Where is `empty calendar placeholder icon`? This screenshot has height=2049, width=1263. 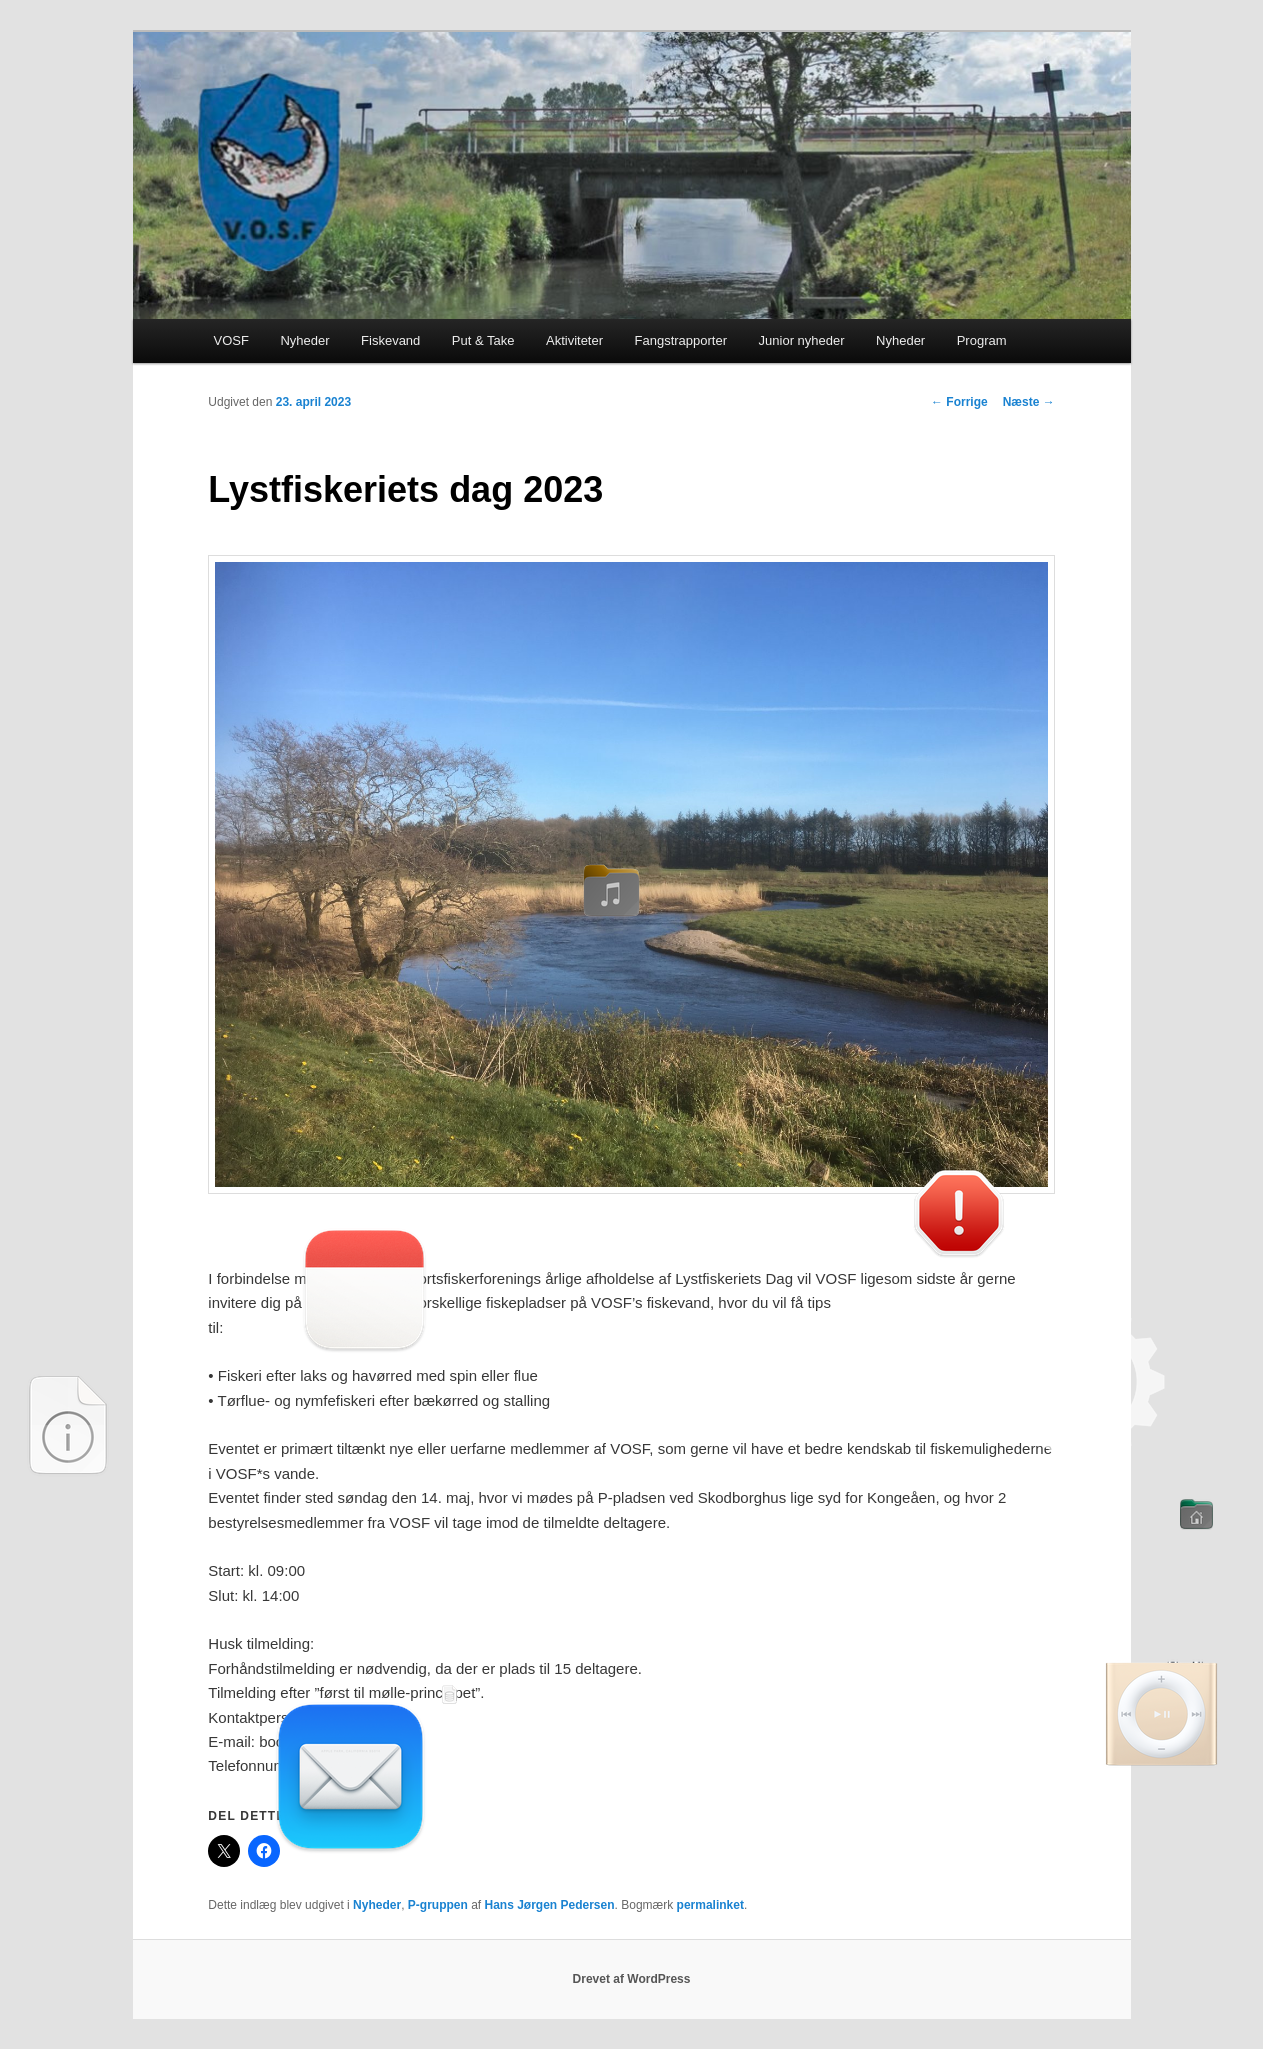
empty calendar placeholder icon is located at coordinates (364, 1289).